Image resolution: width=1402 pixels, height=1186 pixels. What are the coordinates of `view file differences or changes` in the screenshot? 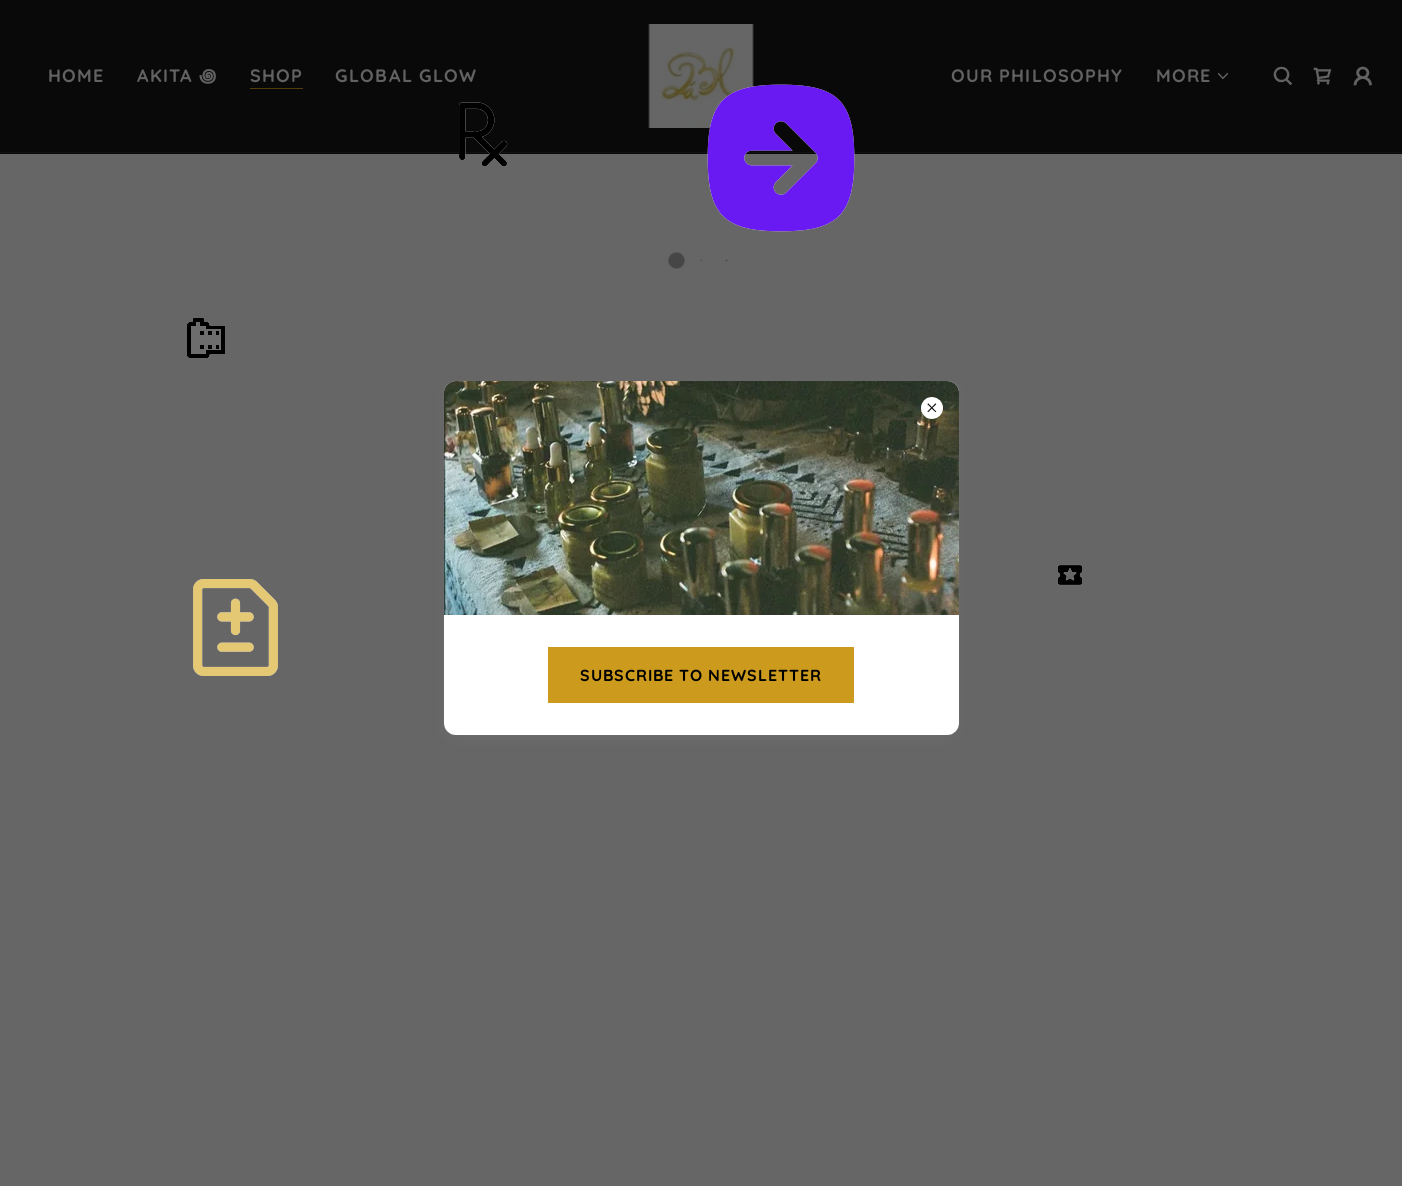 It's located at (235, 627).